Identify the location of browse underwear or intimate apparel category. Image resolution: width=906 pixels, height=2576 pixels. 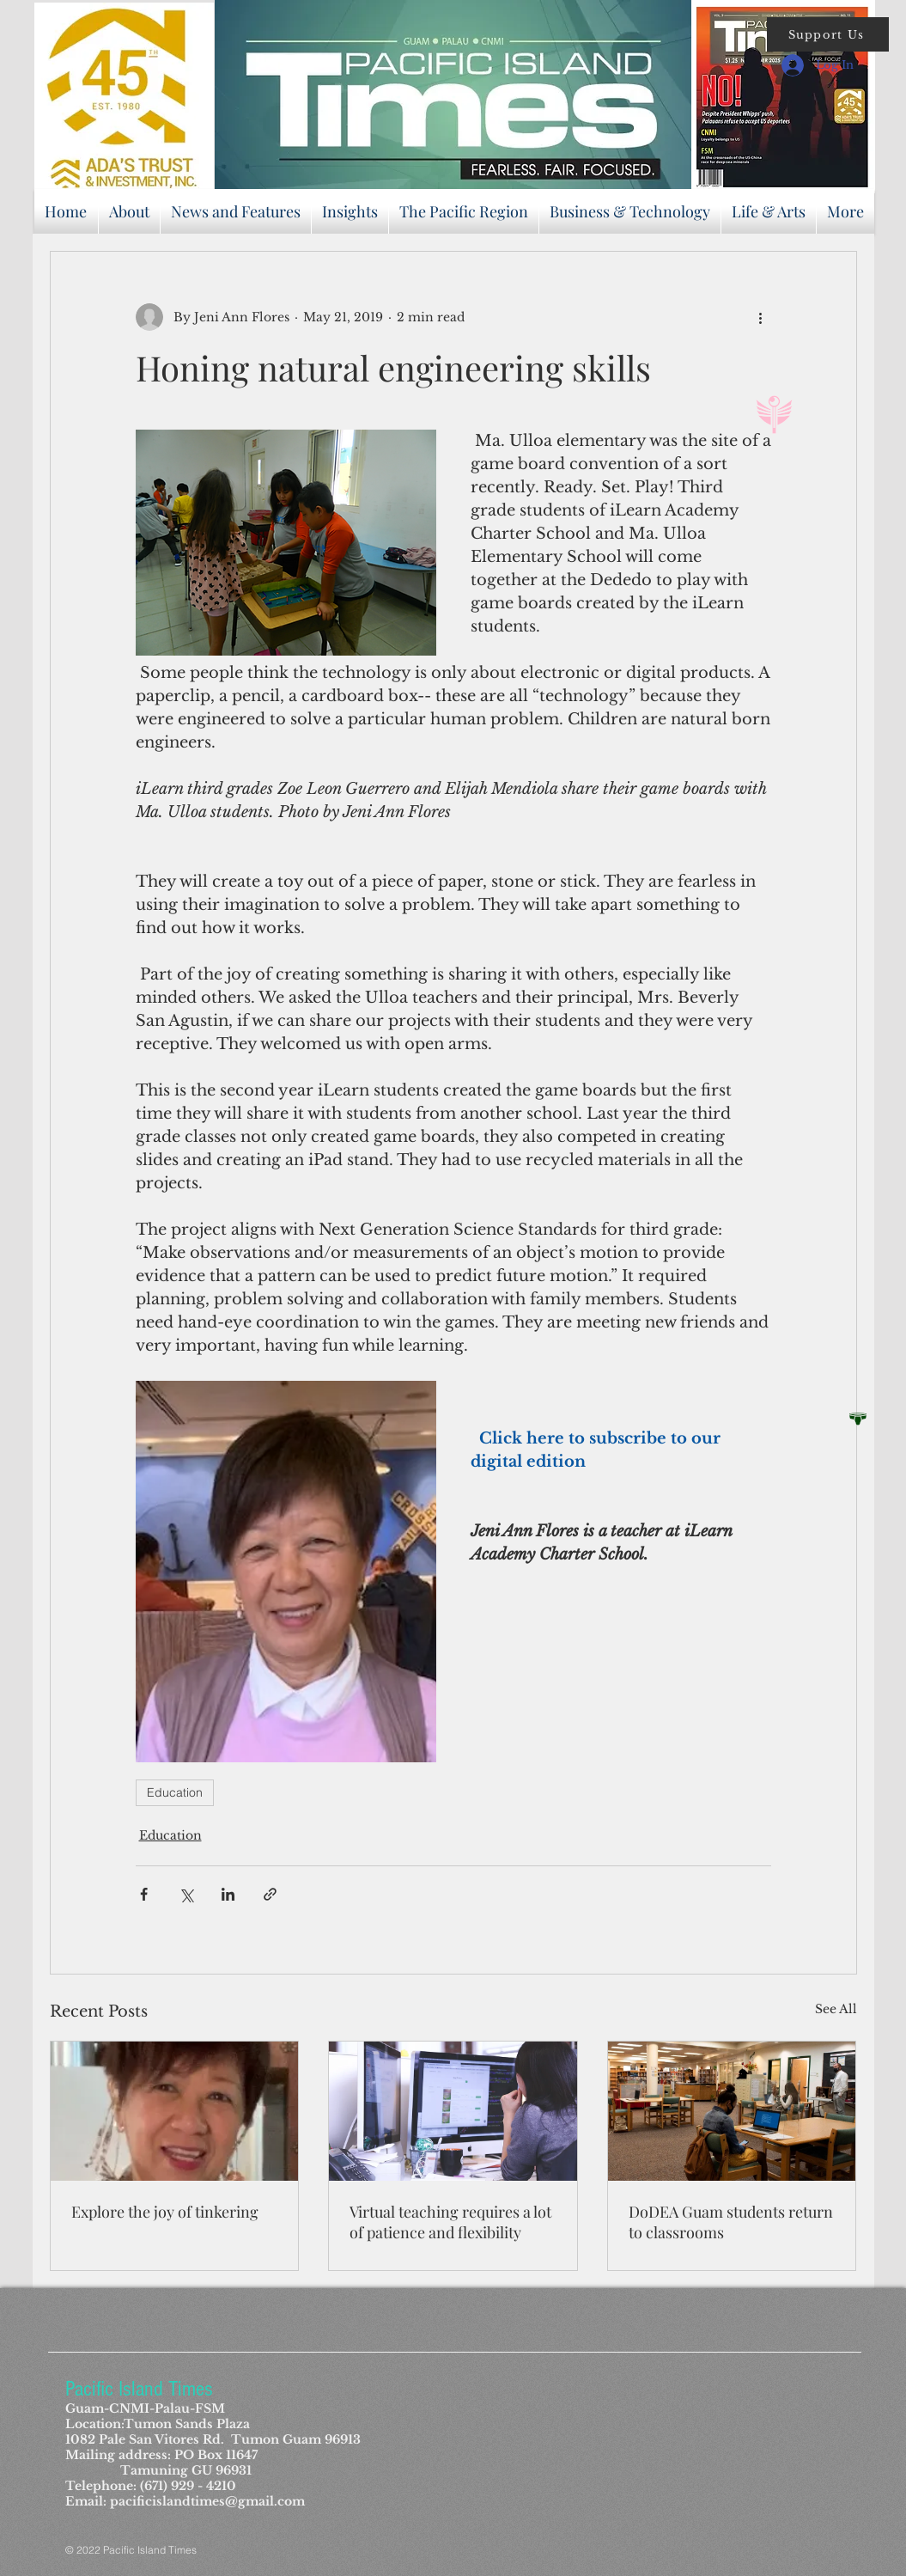
(858, 1418).